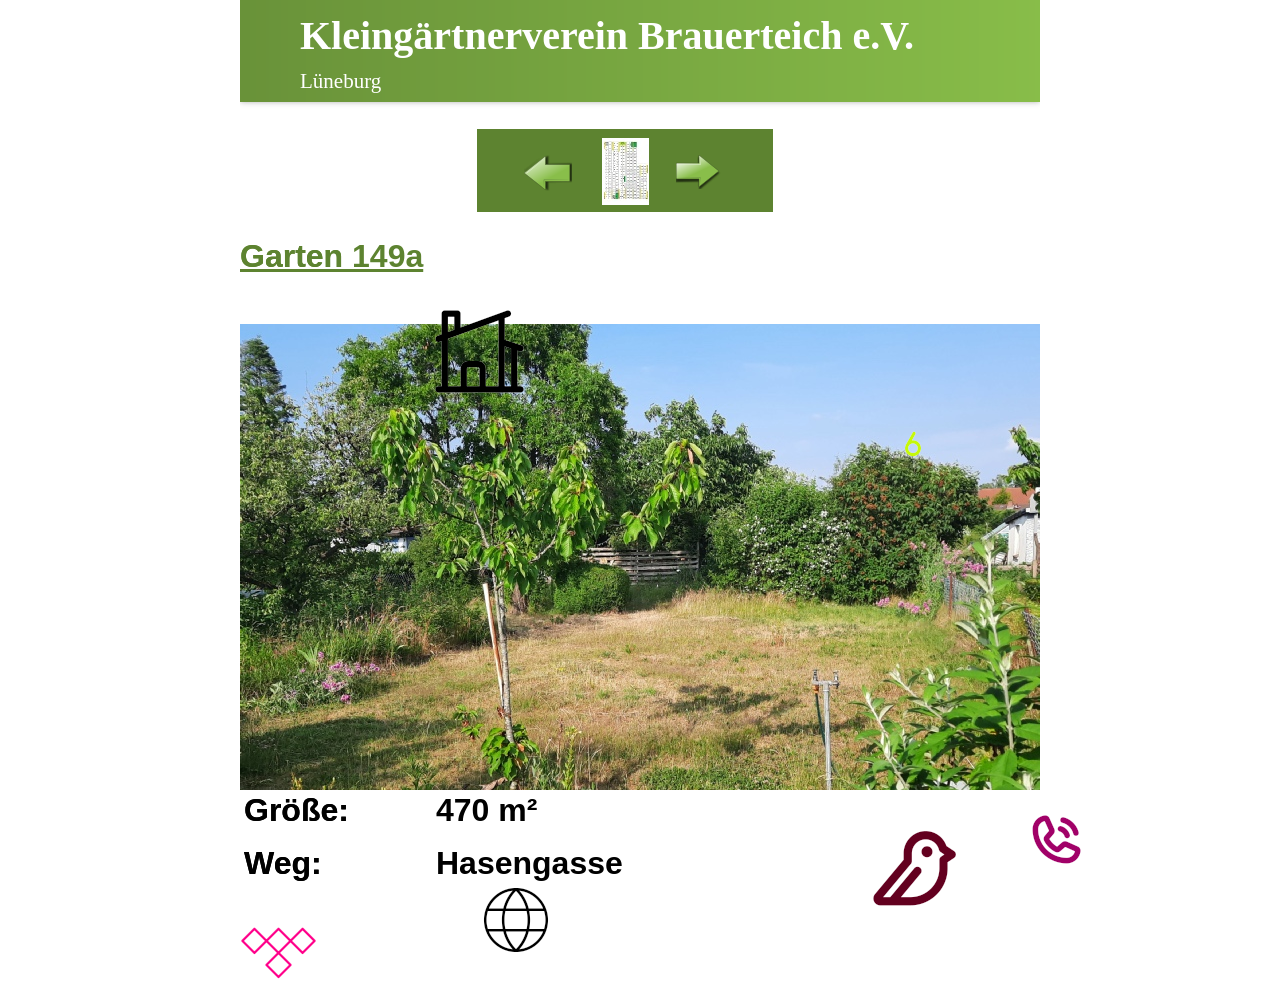 The width and height of the screenshot is (1280, 1000). I want to click on indicates step six in a multi-step process, so click(913, 444).